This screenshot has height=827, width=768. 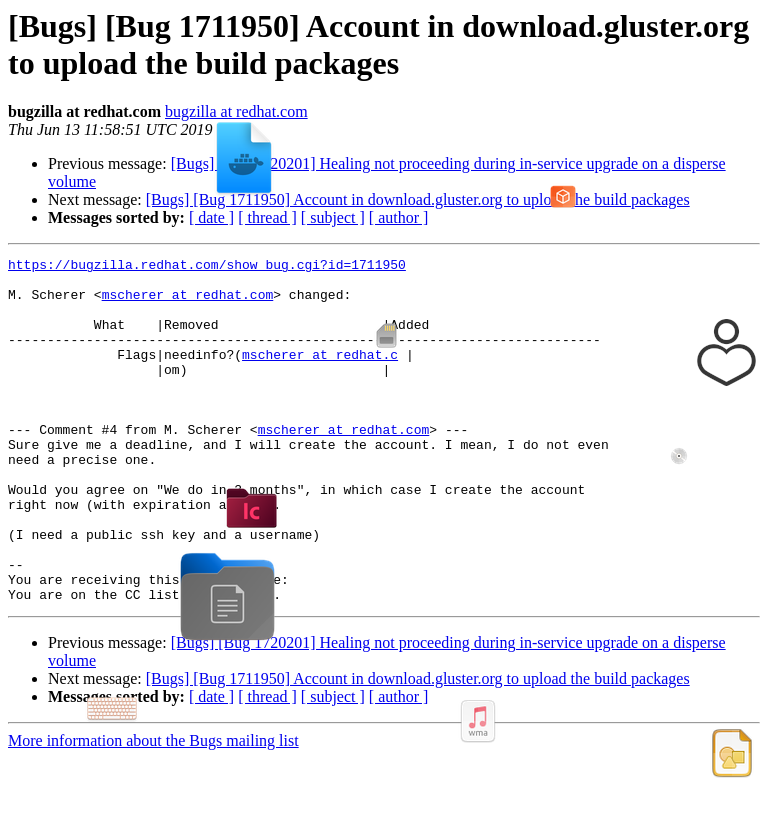 I want to click on access digital wellbeing settings, so click(x=726, y=352).